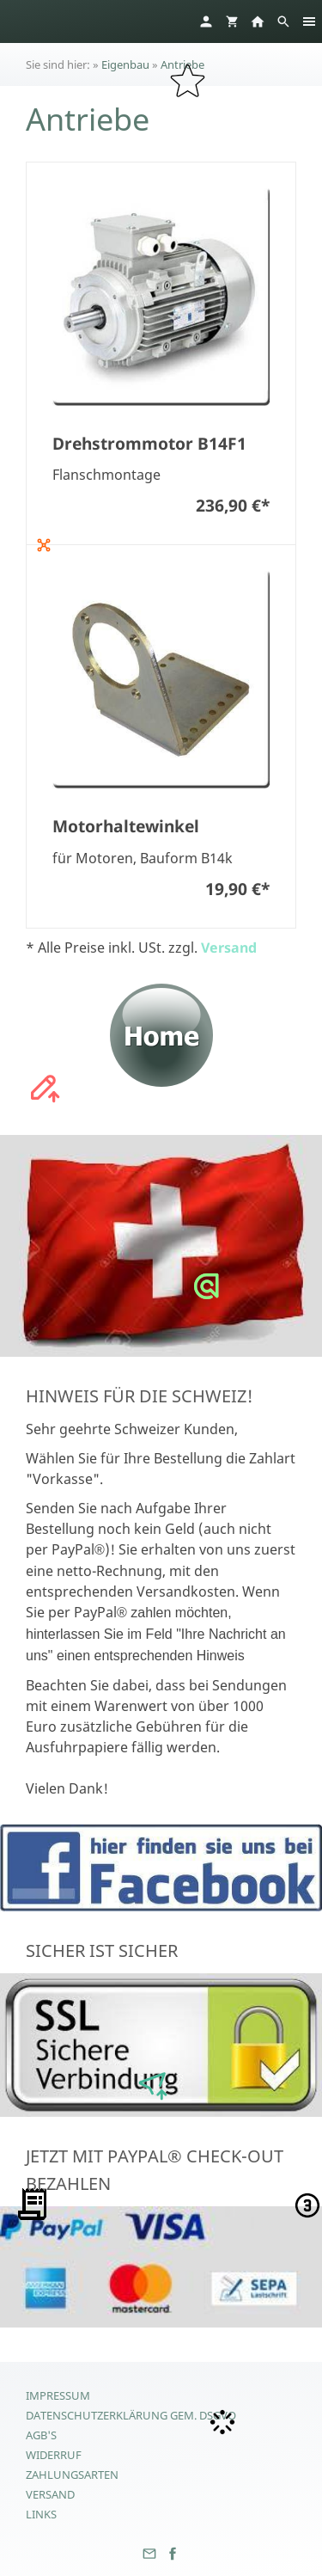 This screenshot has width=322, height=2576. What do you see at coordinates (32, 2204) in the screenshot?
I see `view receipt or transaction details` at bounding box center [32, 2204].